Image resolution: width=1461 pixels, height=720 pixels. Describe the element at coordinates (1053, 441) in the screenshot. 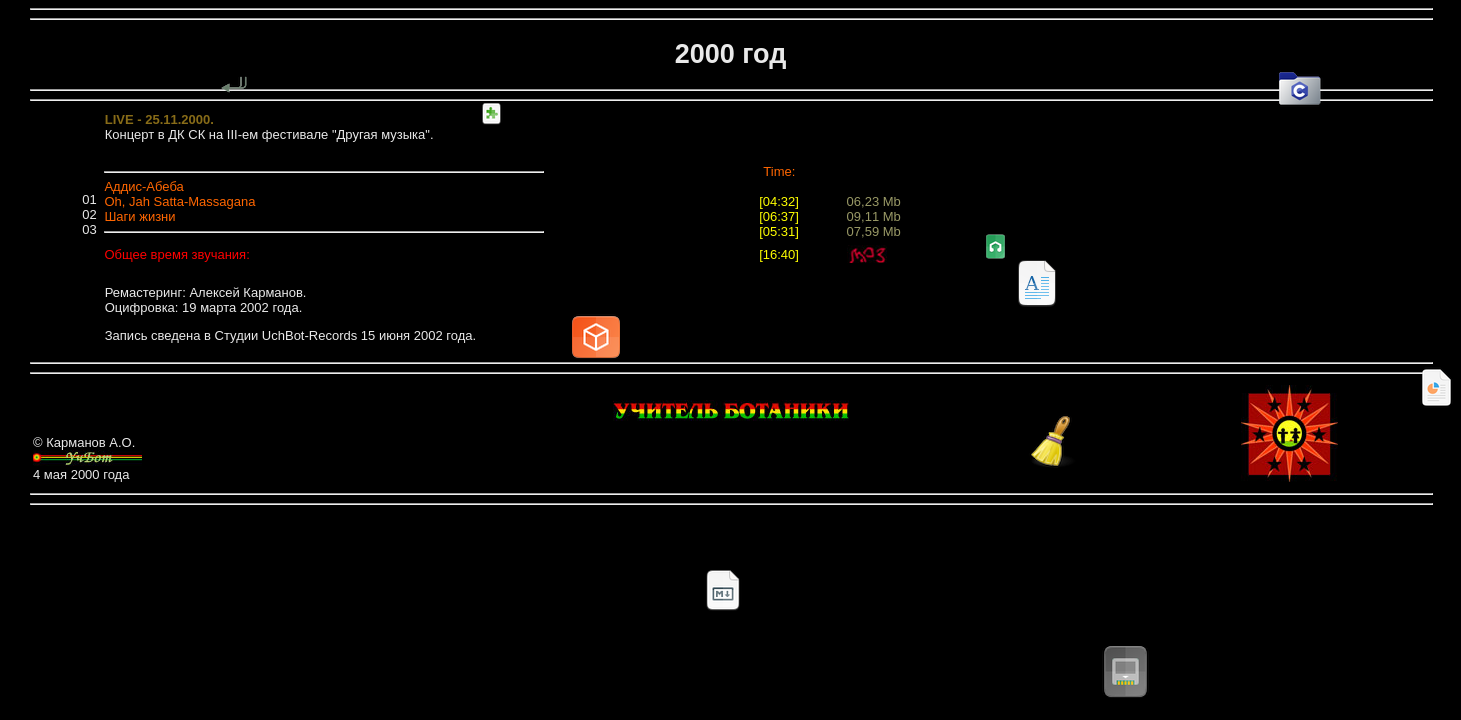

I see `clear all items or entries` at that location.